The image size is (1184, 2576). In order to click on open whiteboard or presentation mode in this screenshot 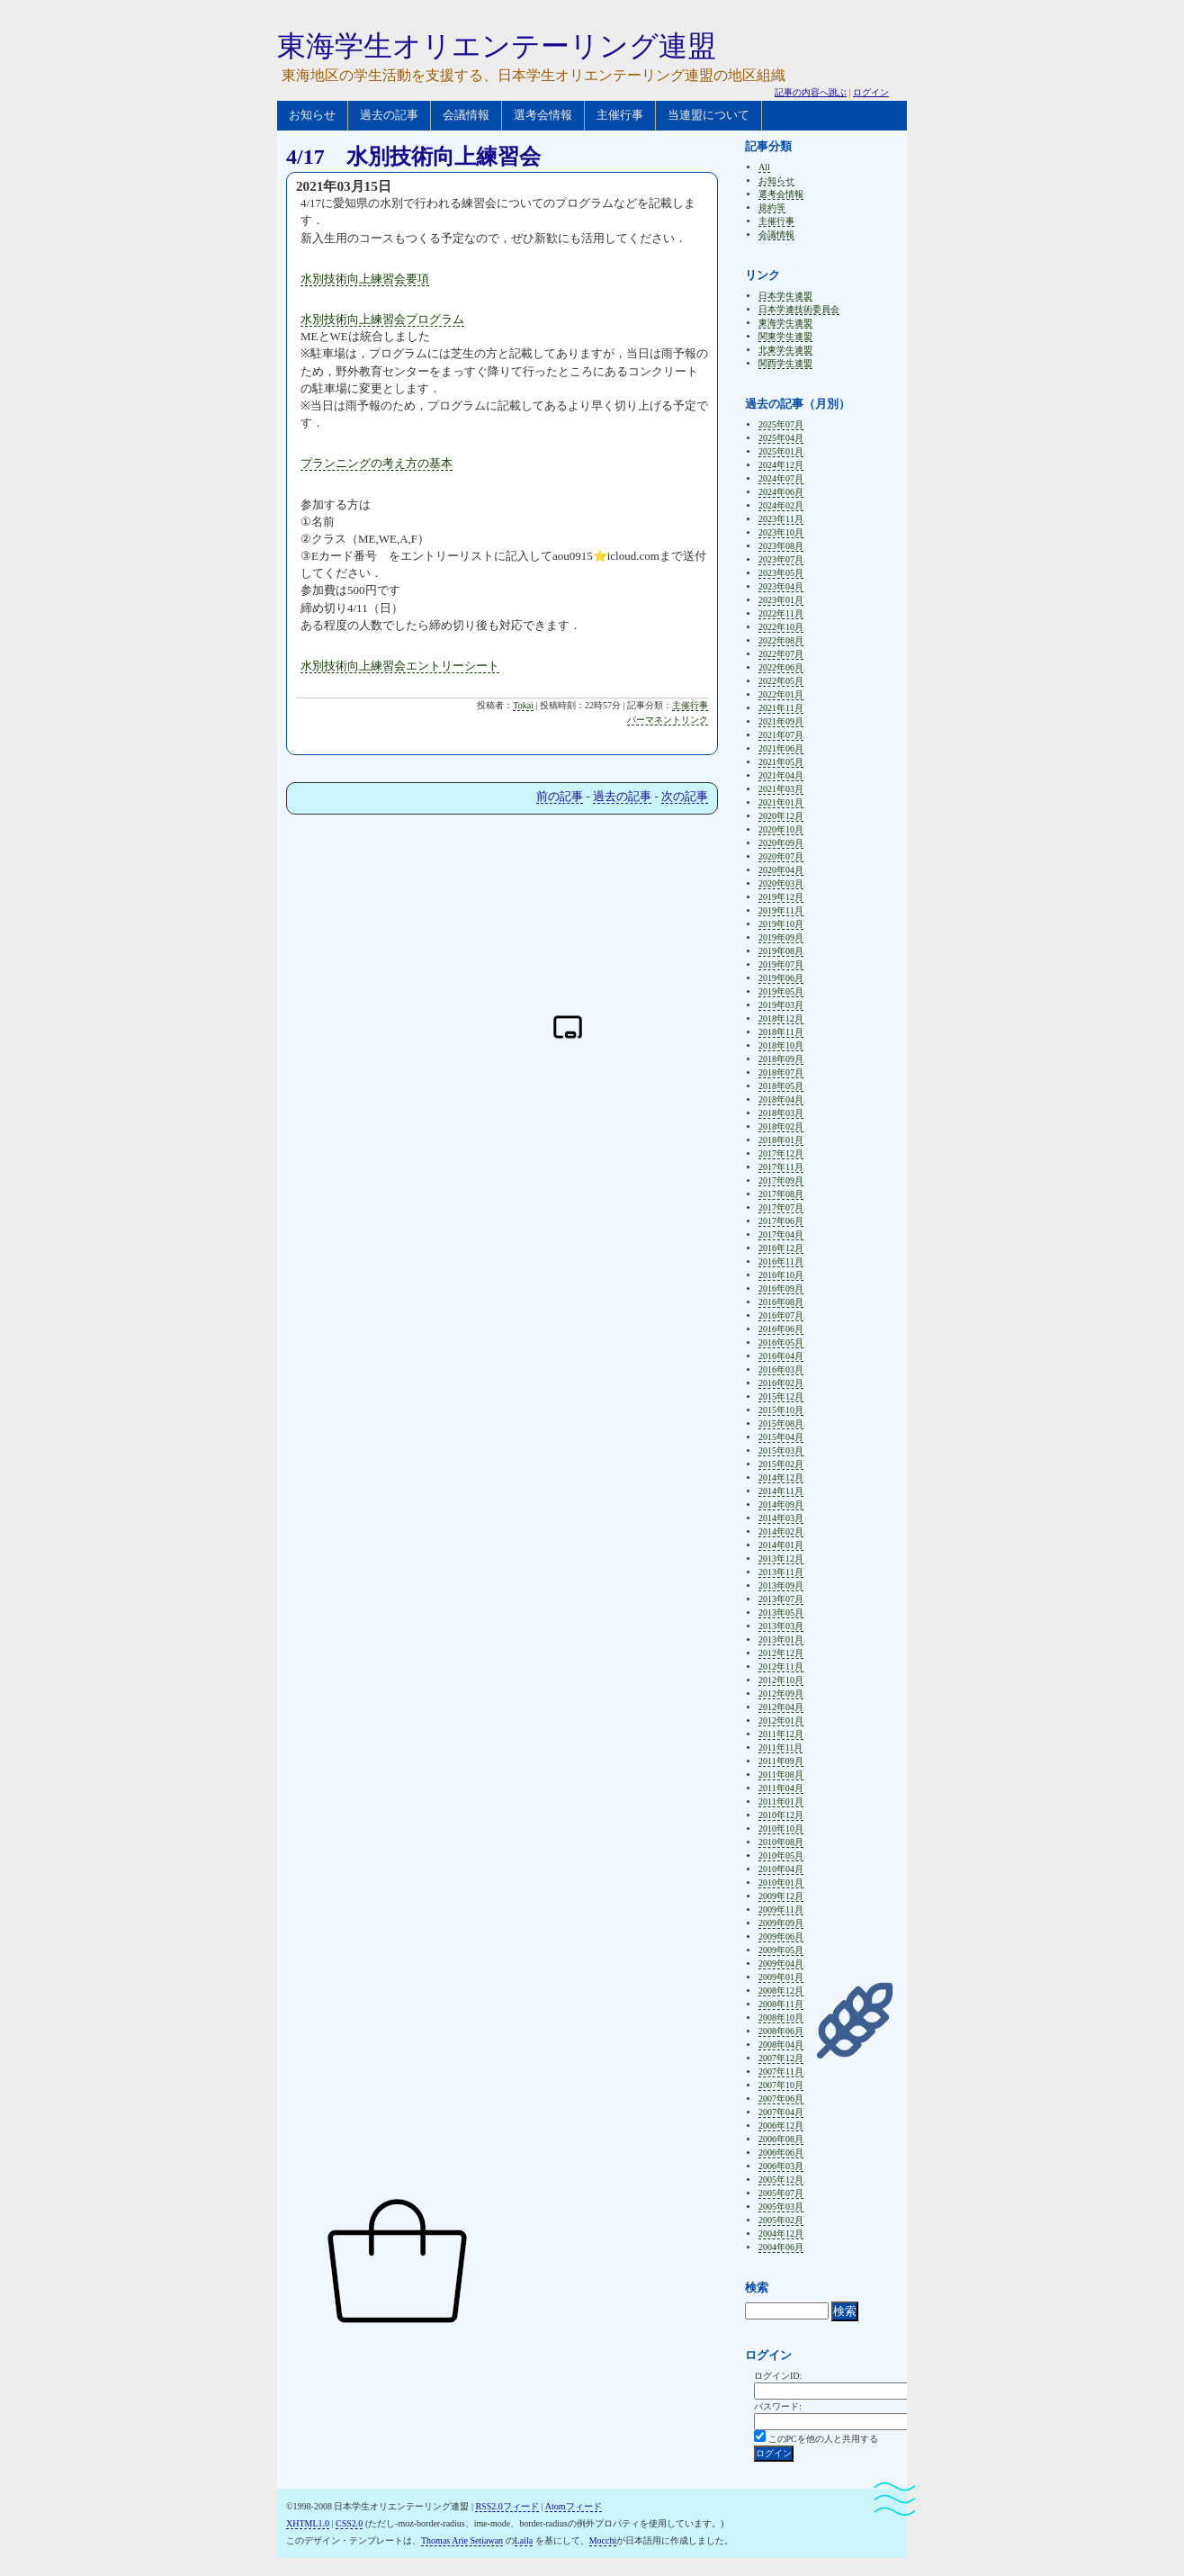, I will do `click(568, 1027)`.